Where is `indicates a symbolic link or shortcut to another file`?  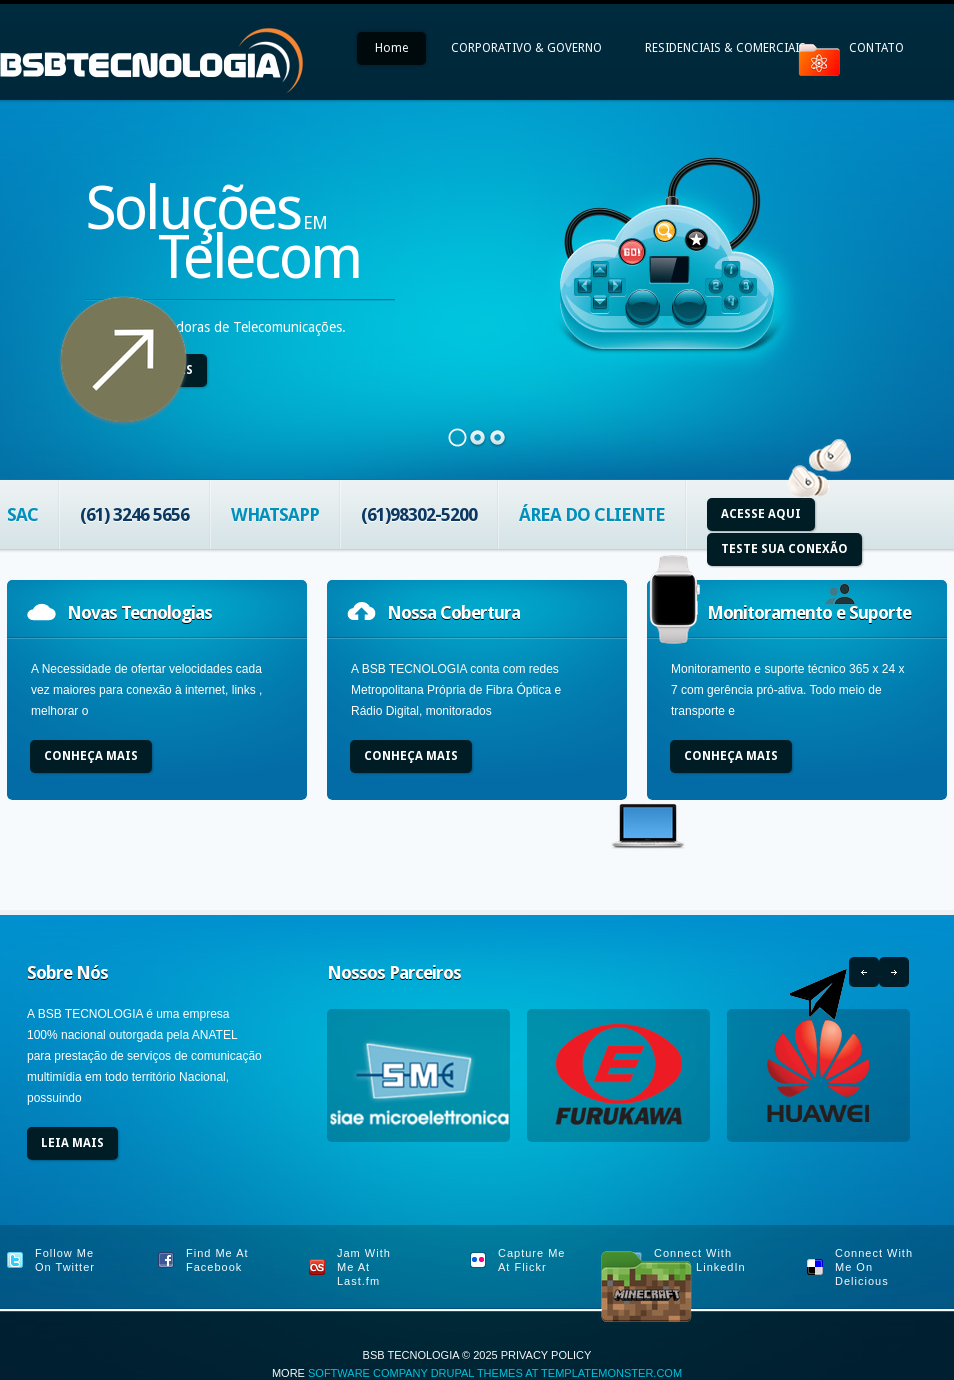 indicates a symbolic link or shortcut to another file is located at coordinates (123, 359).